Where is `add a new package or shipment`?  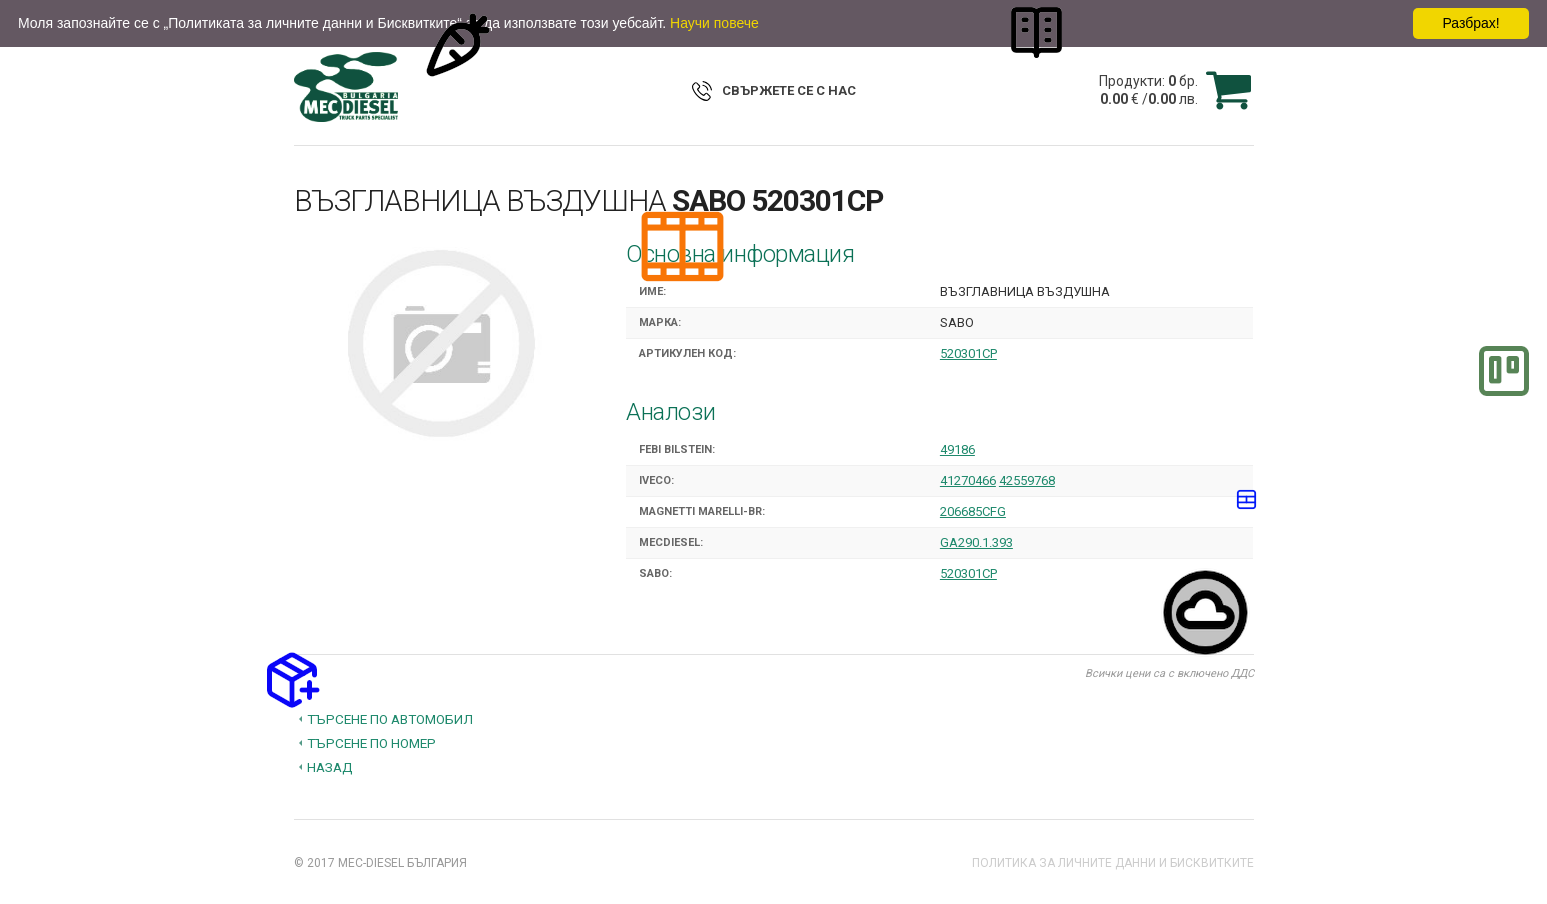 add a new package or shipment is located at coordinates (292, 680).